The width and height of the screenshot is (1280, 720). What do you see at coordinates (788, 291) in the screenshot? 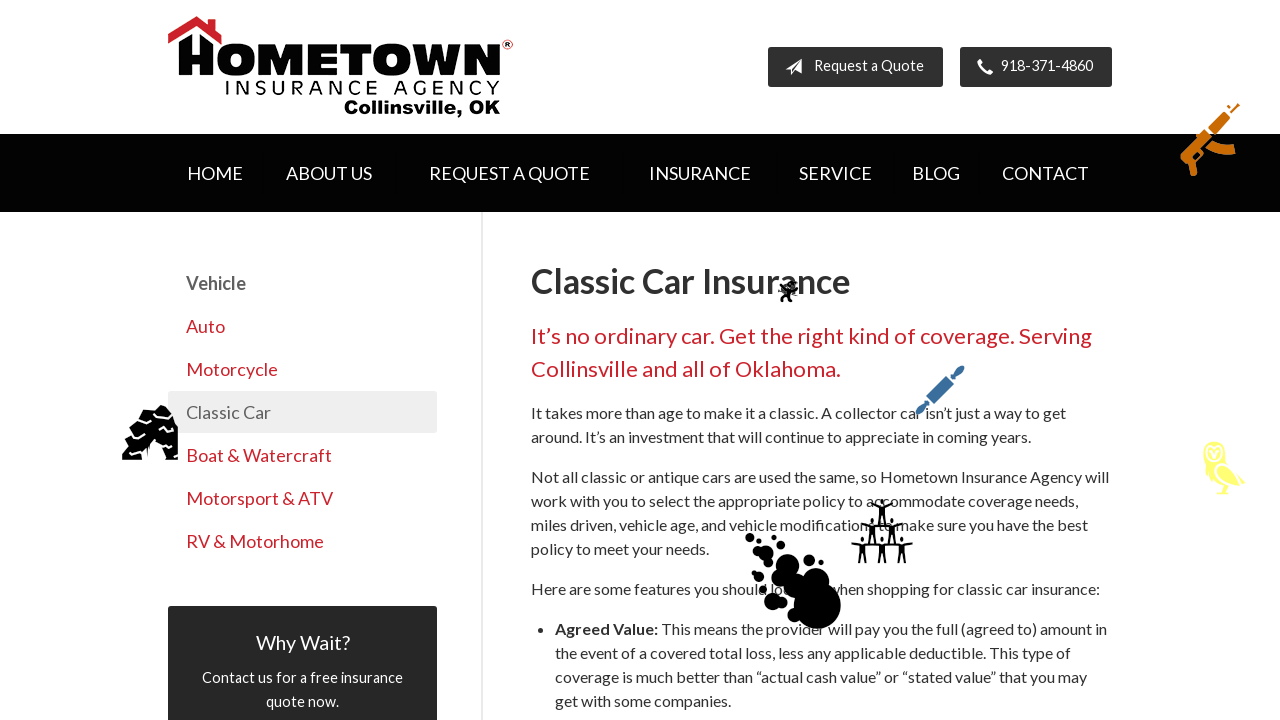
I see `cast a curse or hex on an opponent` at bounding box center [788, 291].